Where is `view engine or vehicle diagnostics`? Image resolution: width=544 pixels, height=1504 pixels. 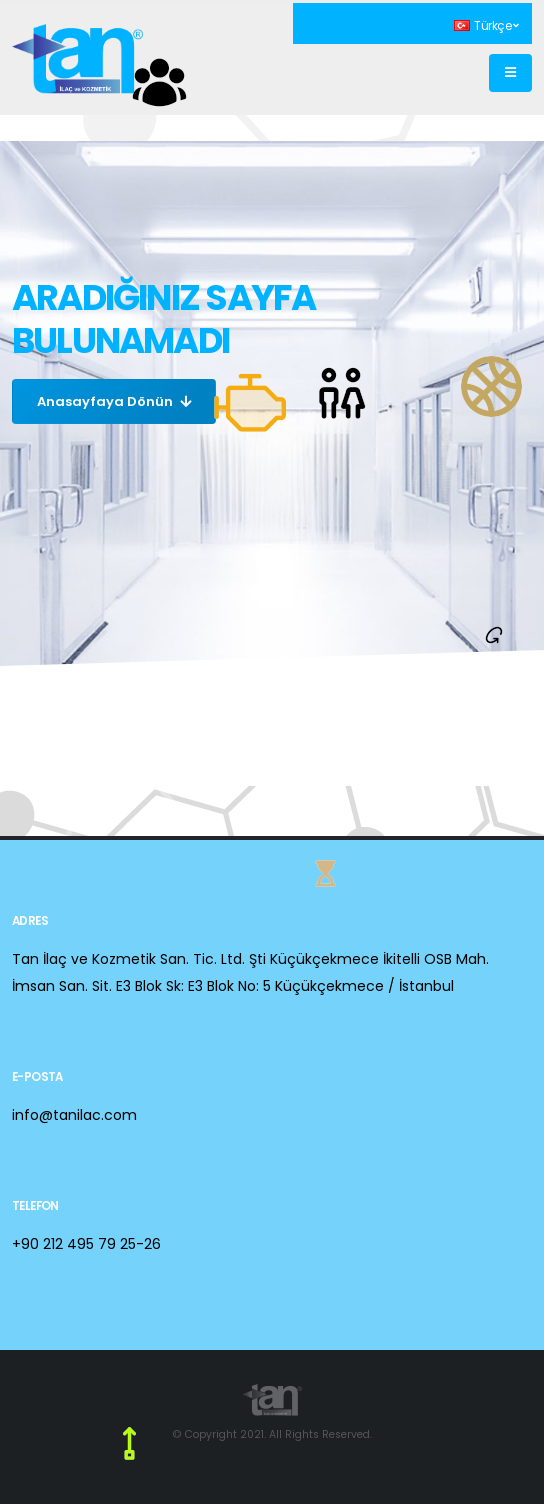 view engine or vehicle diagnostics is located at coordinates (249, 404).